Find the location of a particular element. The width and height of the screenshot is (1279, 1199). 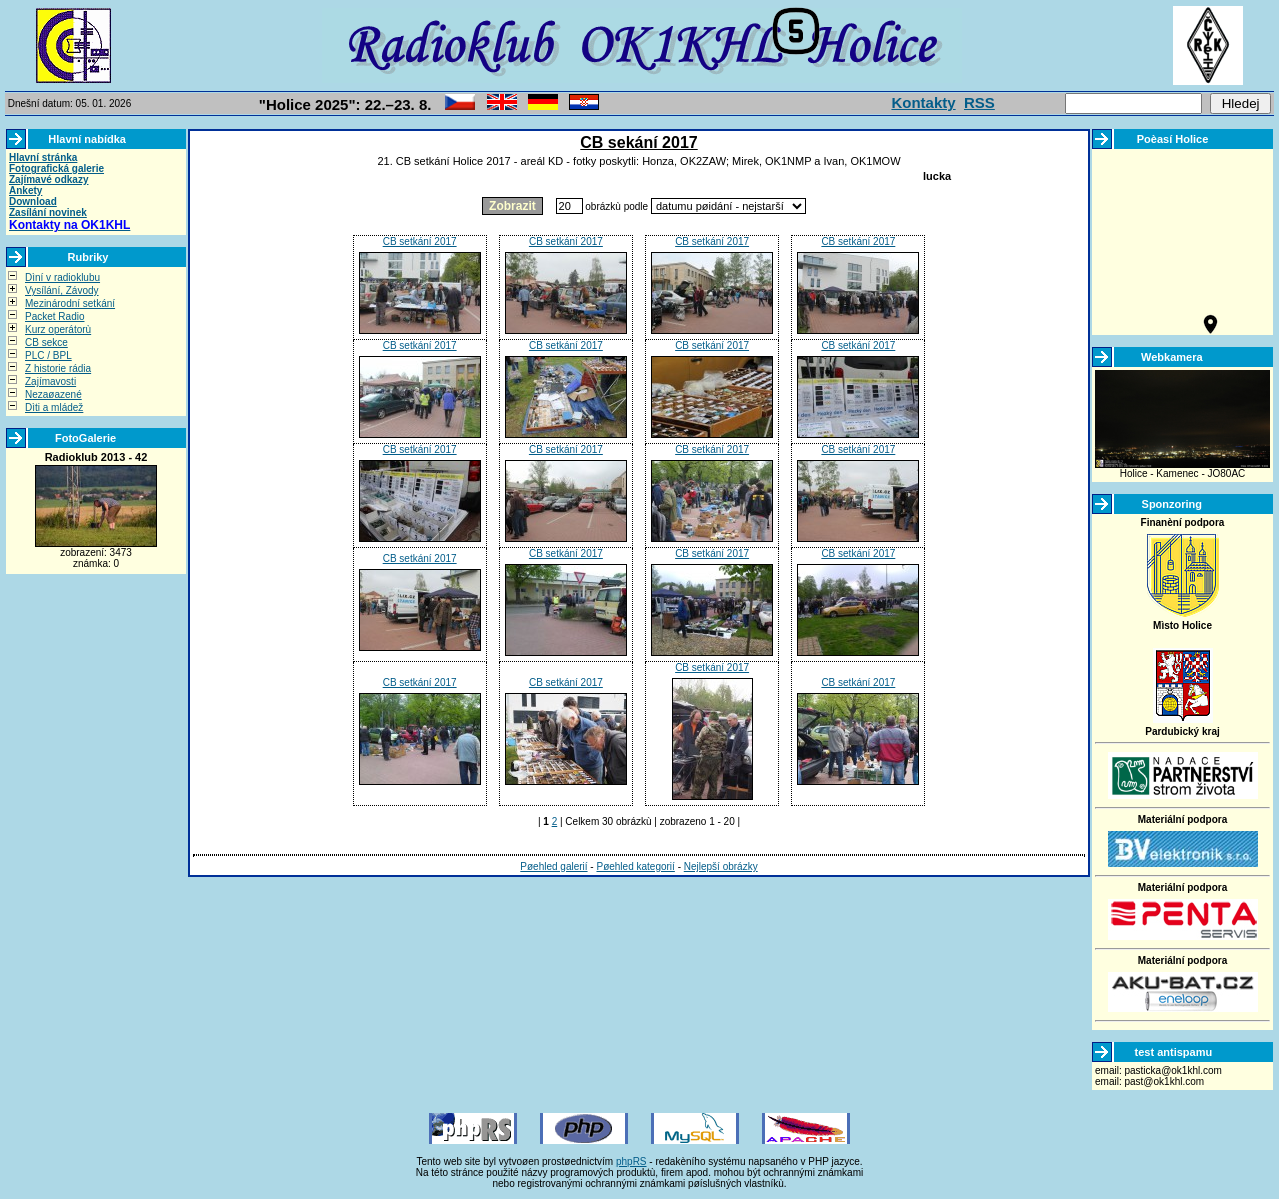

view current location on map is located at coordinates (1210, 324).